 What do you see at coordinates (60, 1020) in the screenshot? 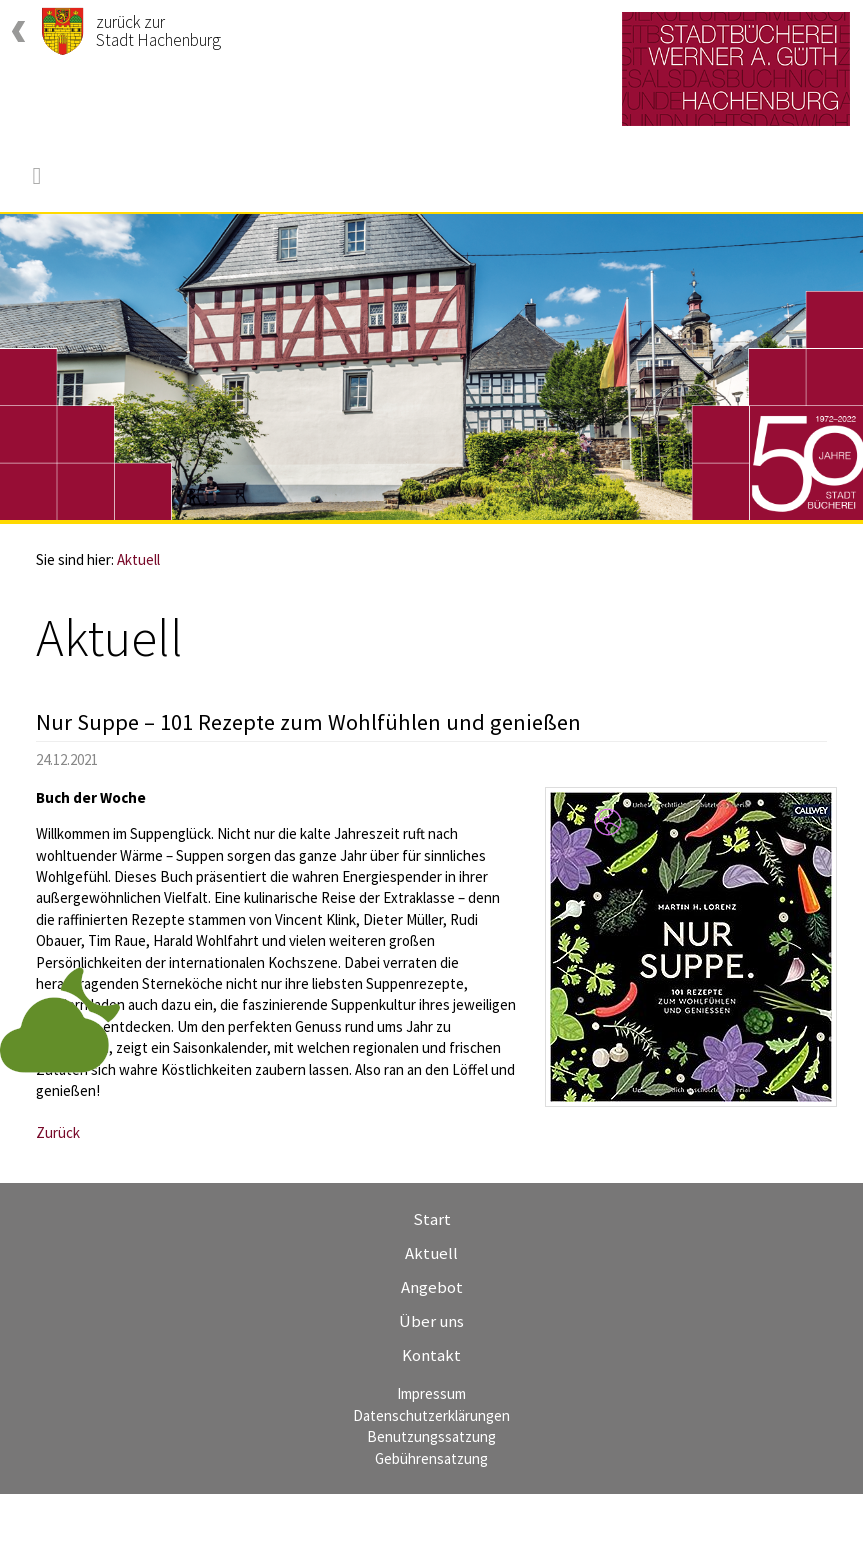
I see `indicates nighttime cloudy weather conditions` at bounding box center [60, 1020].